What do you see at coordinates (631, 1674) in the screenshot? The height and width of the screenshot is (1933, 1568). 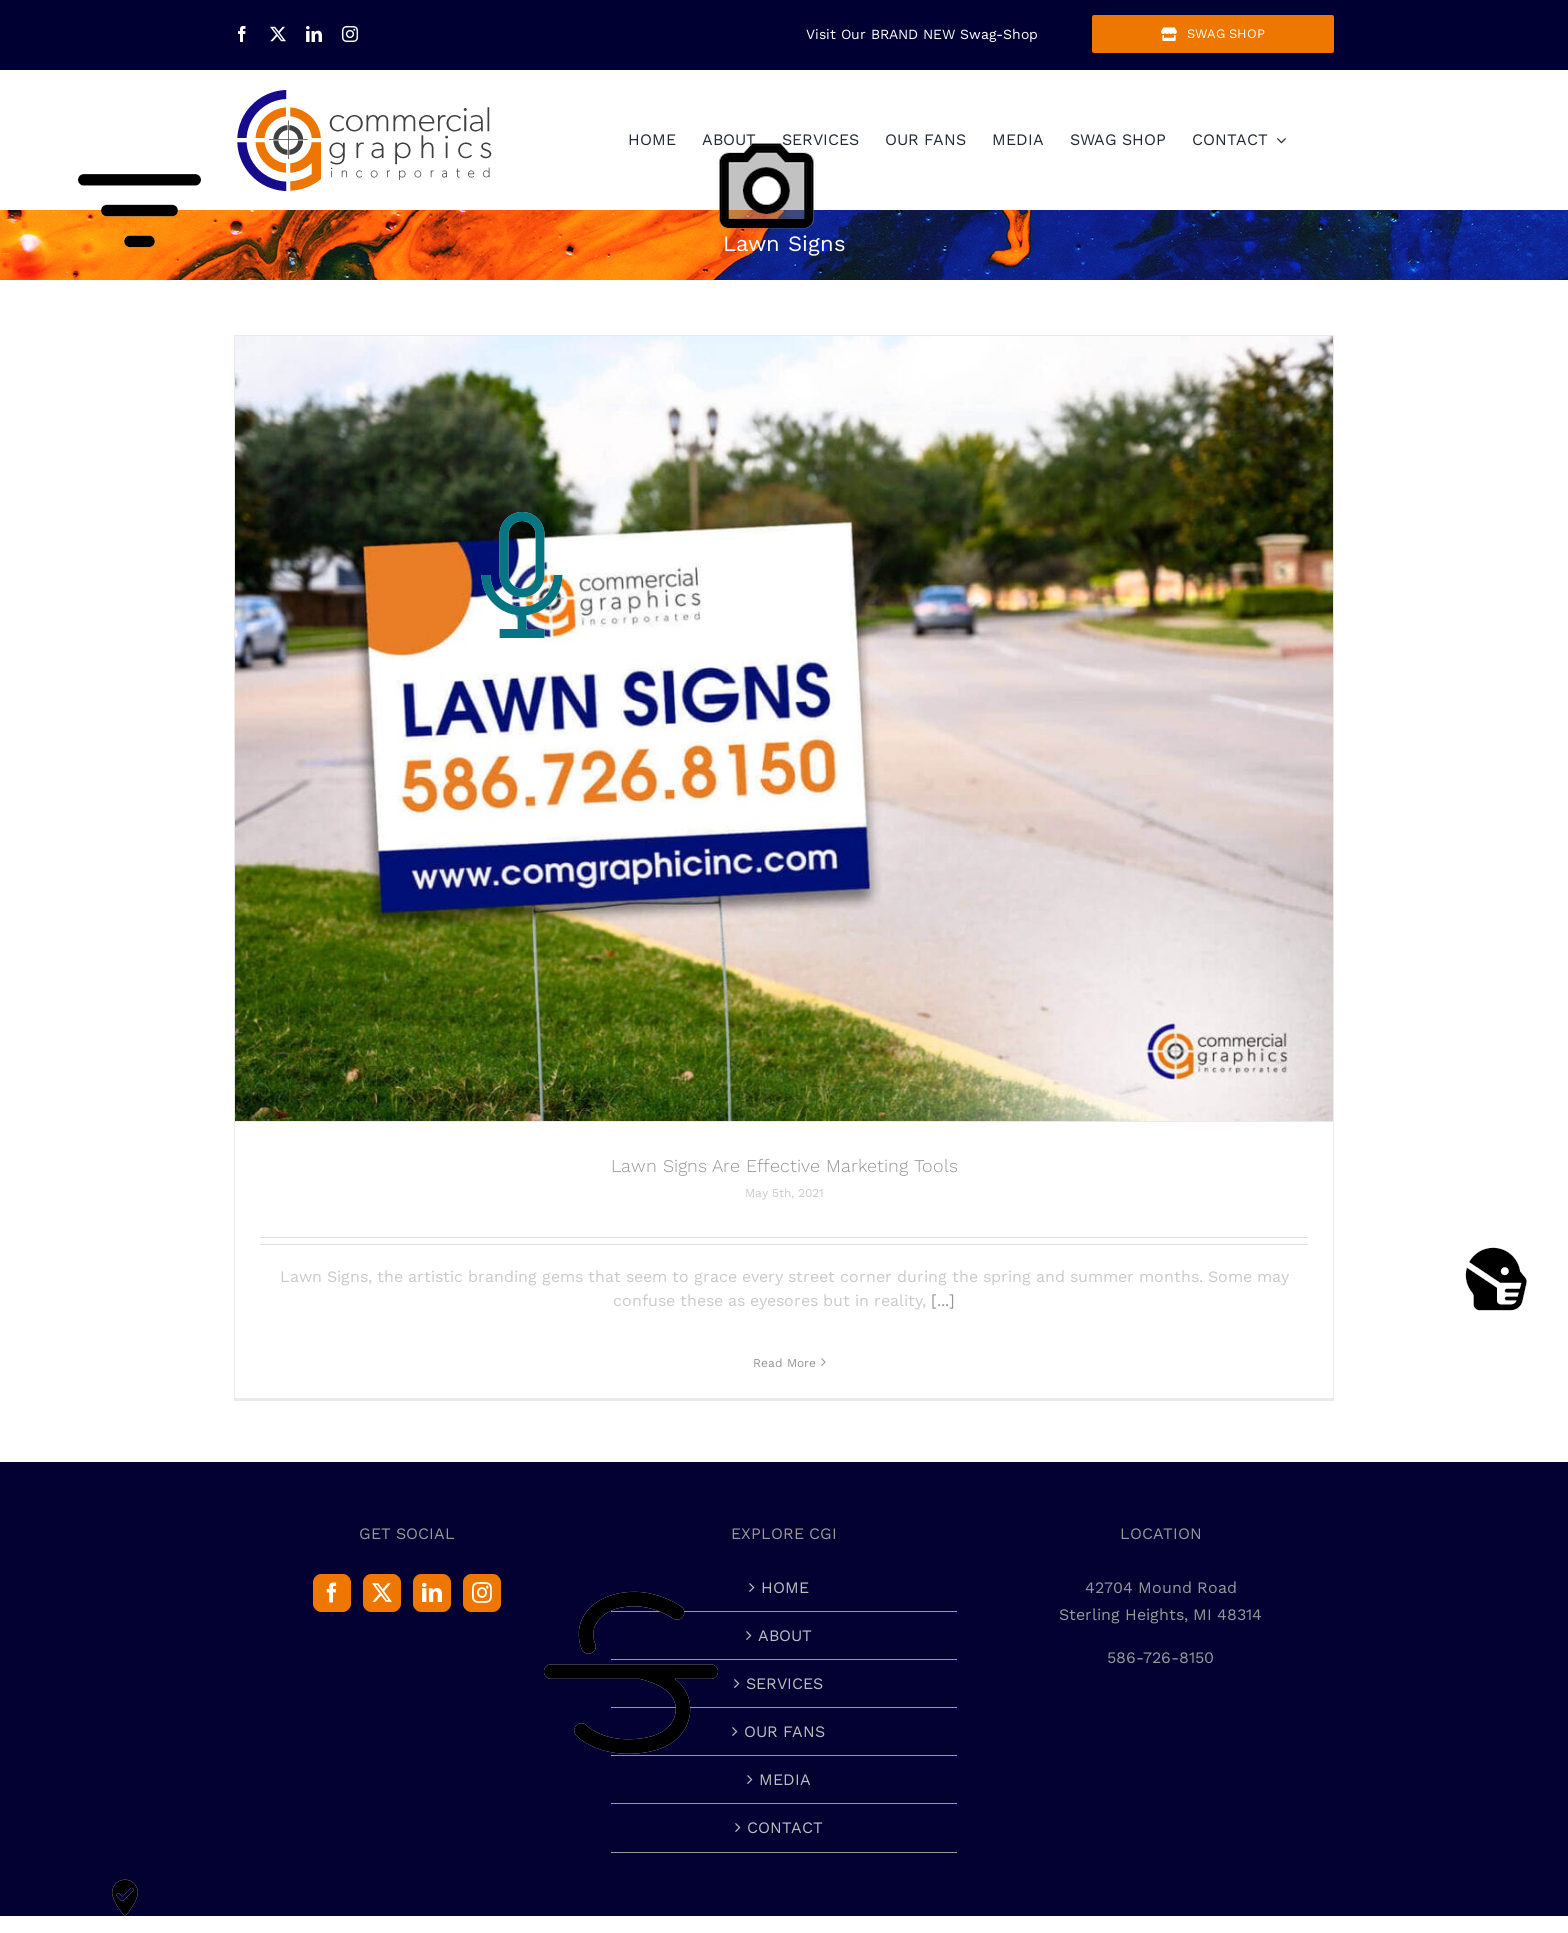 I see `apply strikethrough formatting to selected text` at bounding box center [631, 1674].